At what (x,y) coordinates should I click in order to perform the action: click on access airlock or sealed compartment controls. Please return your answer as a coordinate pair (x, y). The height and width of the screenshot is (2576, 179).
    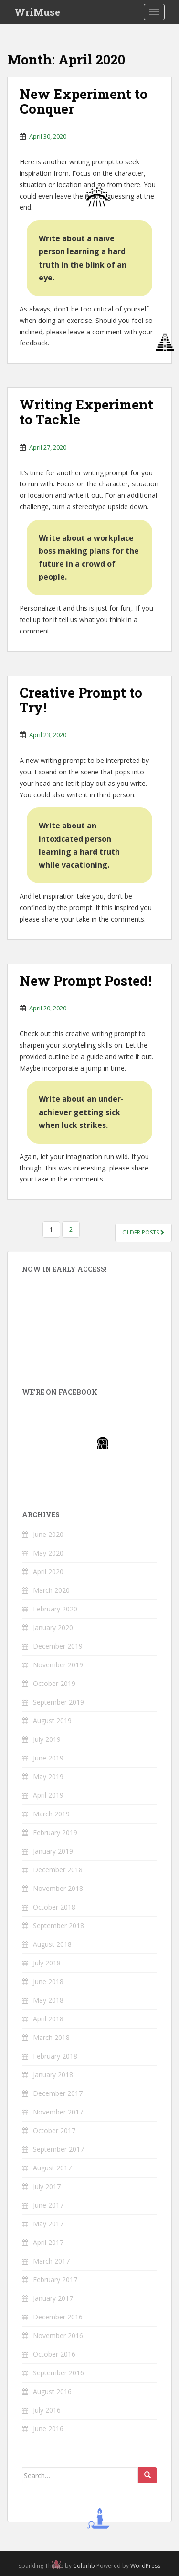
    Looking at the image, I should click on (103, 1443).